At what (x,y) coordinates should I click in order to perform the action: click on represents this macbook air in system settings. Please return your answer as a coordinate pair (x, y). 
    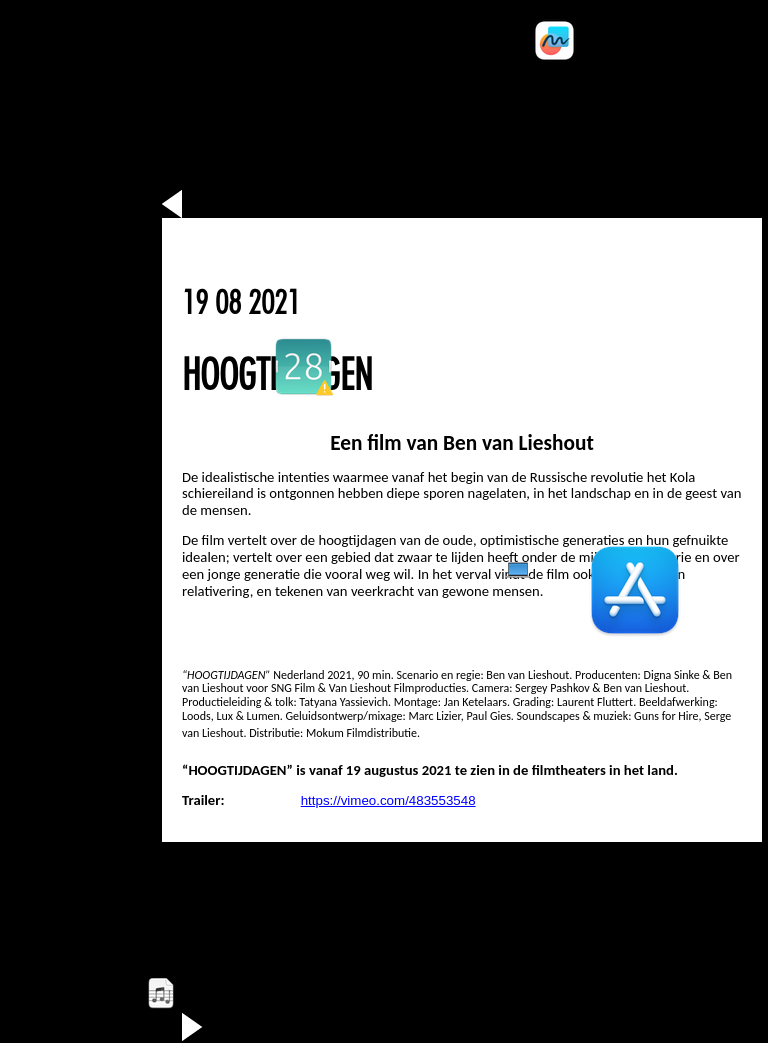
    Looking at the image, I should click on (518, 568).